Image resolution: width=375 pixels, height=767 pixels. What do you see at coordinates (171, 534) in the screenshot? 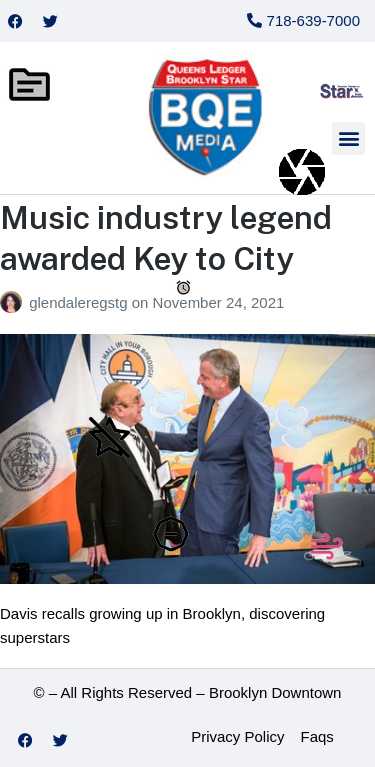
I see `remove or delete an item` at bounding box center [171, 534].